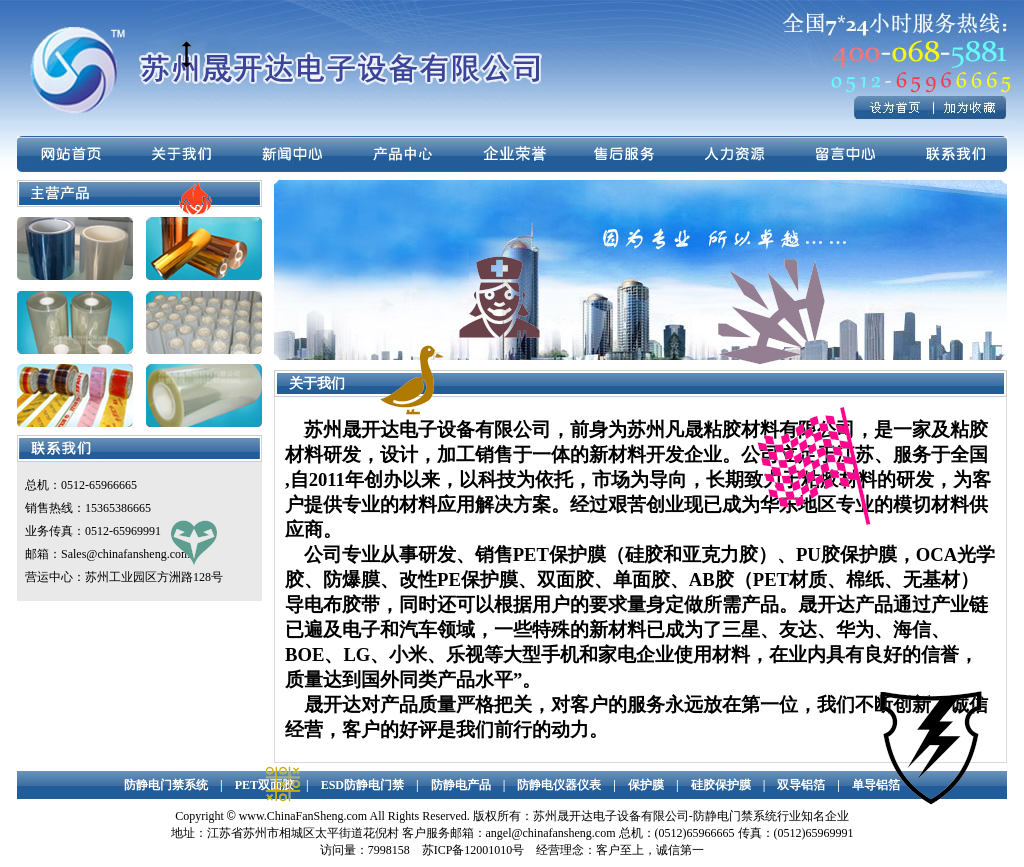 This screenshot has height=867, width=1024. I want to click on indicates a collision or crash event, so click(772, 313).